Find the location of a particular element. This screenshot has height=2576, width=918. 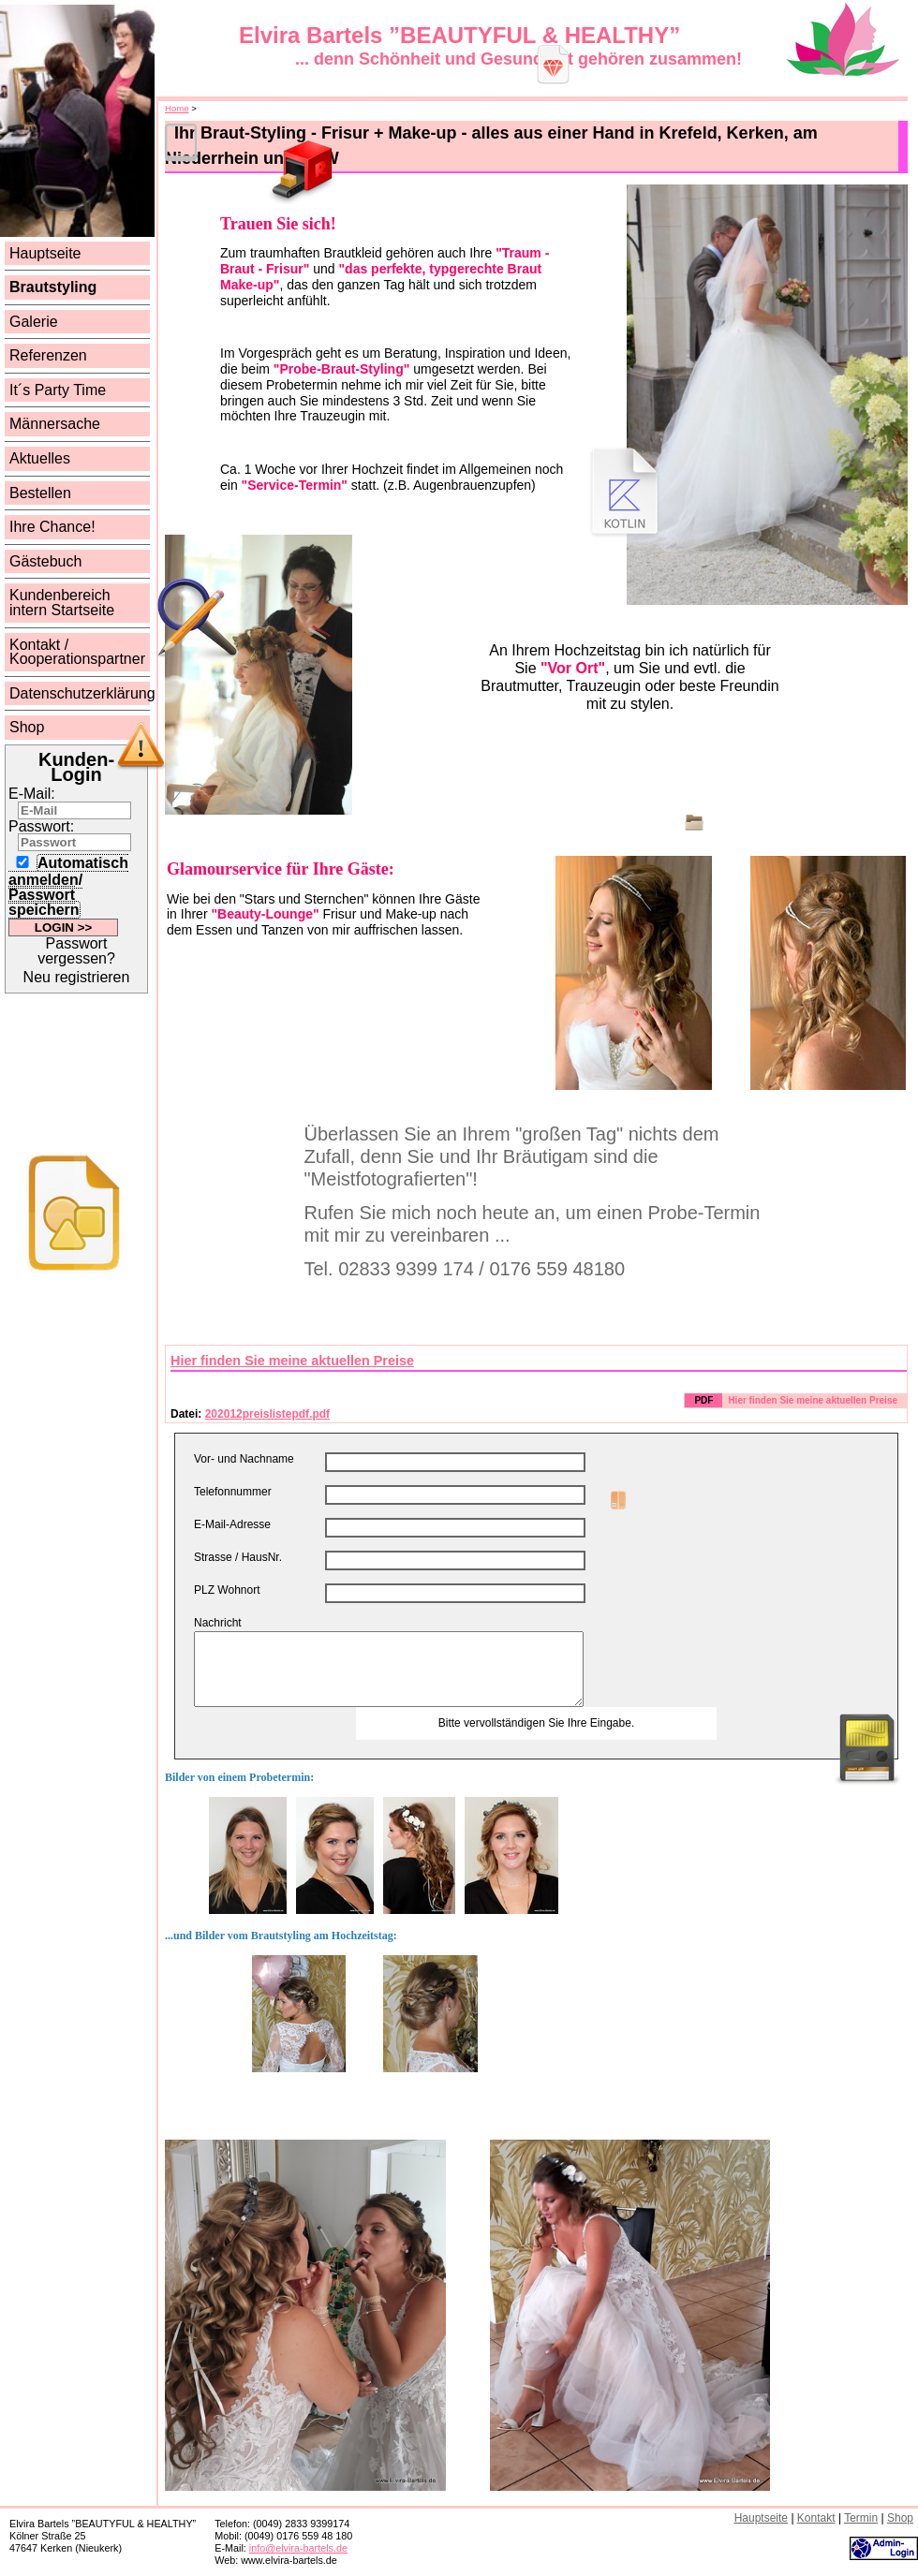

indicates a software package repository is located at coordinates (302, 169).